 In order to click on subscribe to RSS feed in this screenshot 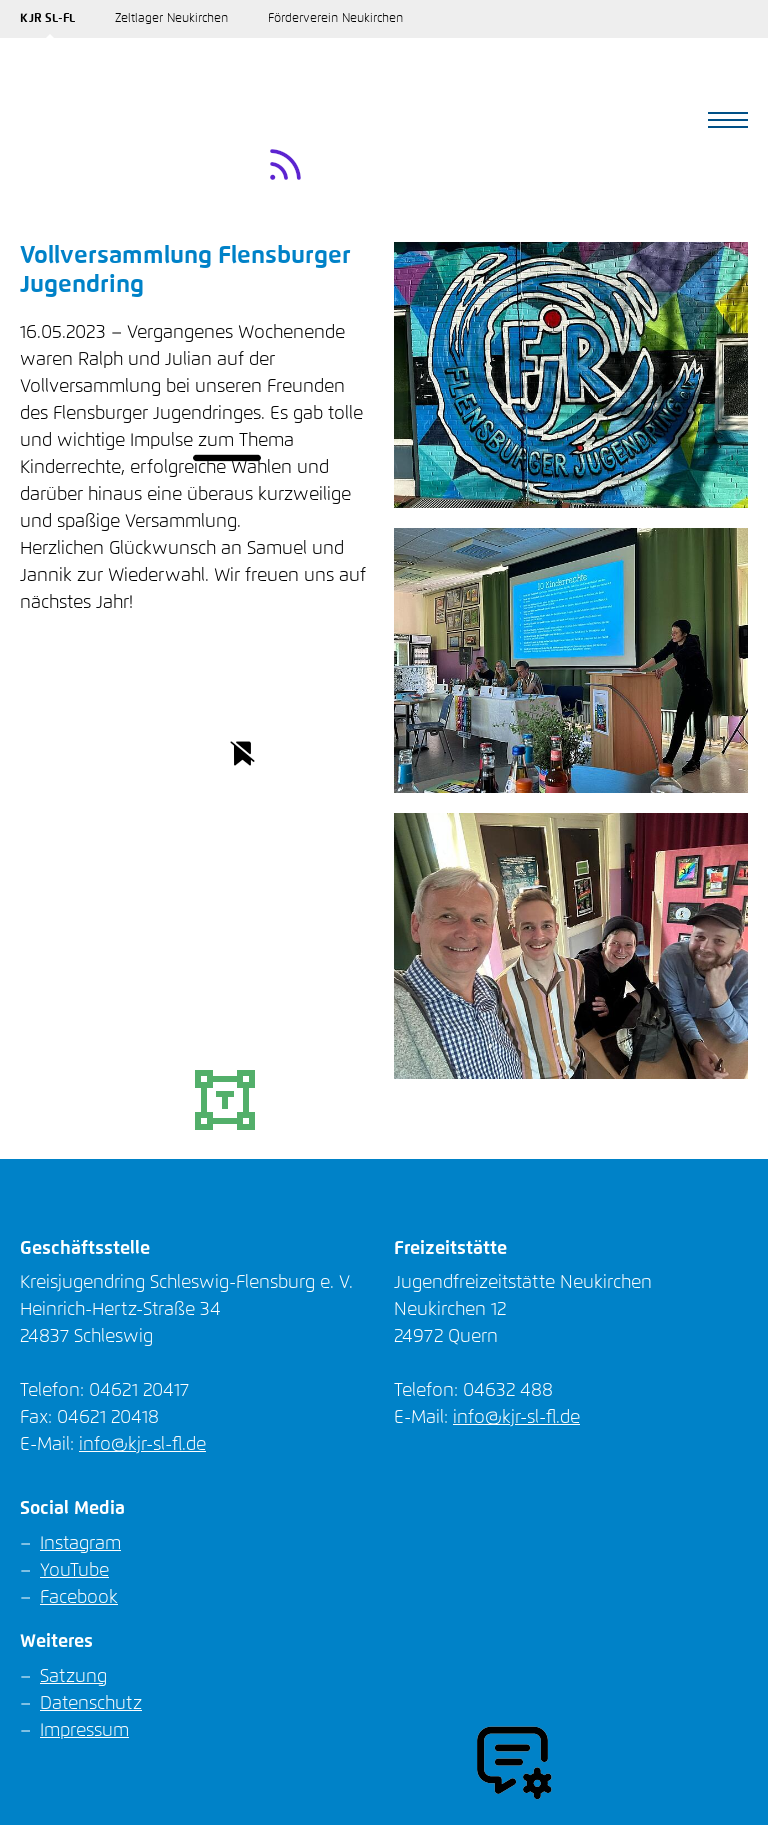, I will do `click(285, 164)`.